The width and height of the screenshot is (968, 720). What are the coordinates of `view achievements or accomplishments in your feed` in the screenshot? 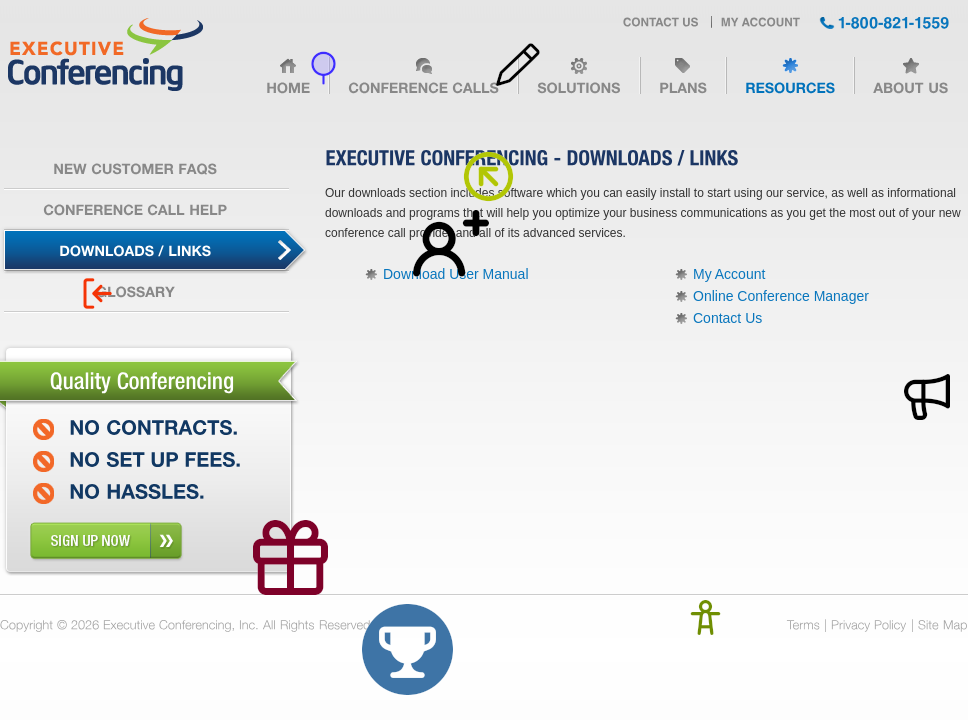 It's located at (407, 649).